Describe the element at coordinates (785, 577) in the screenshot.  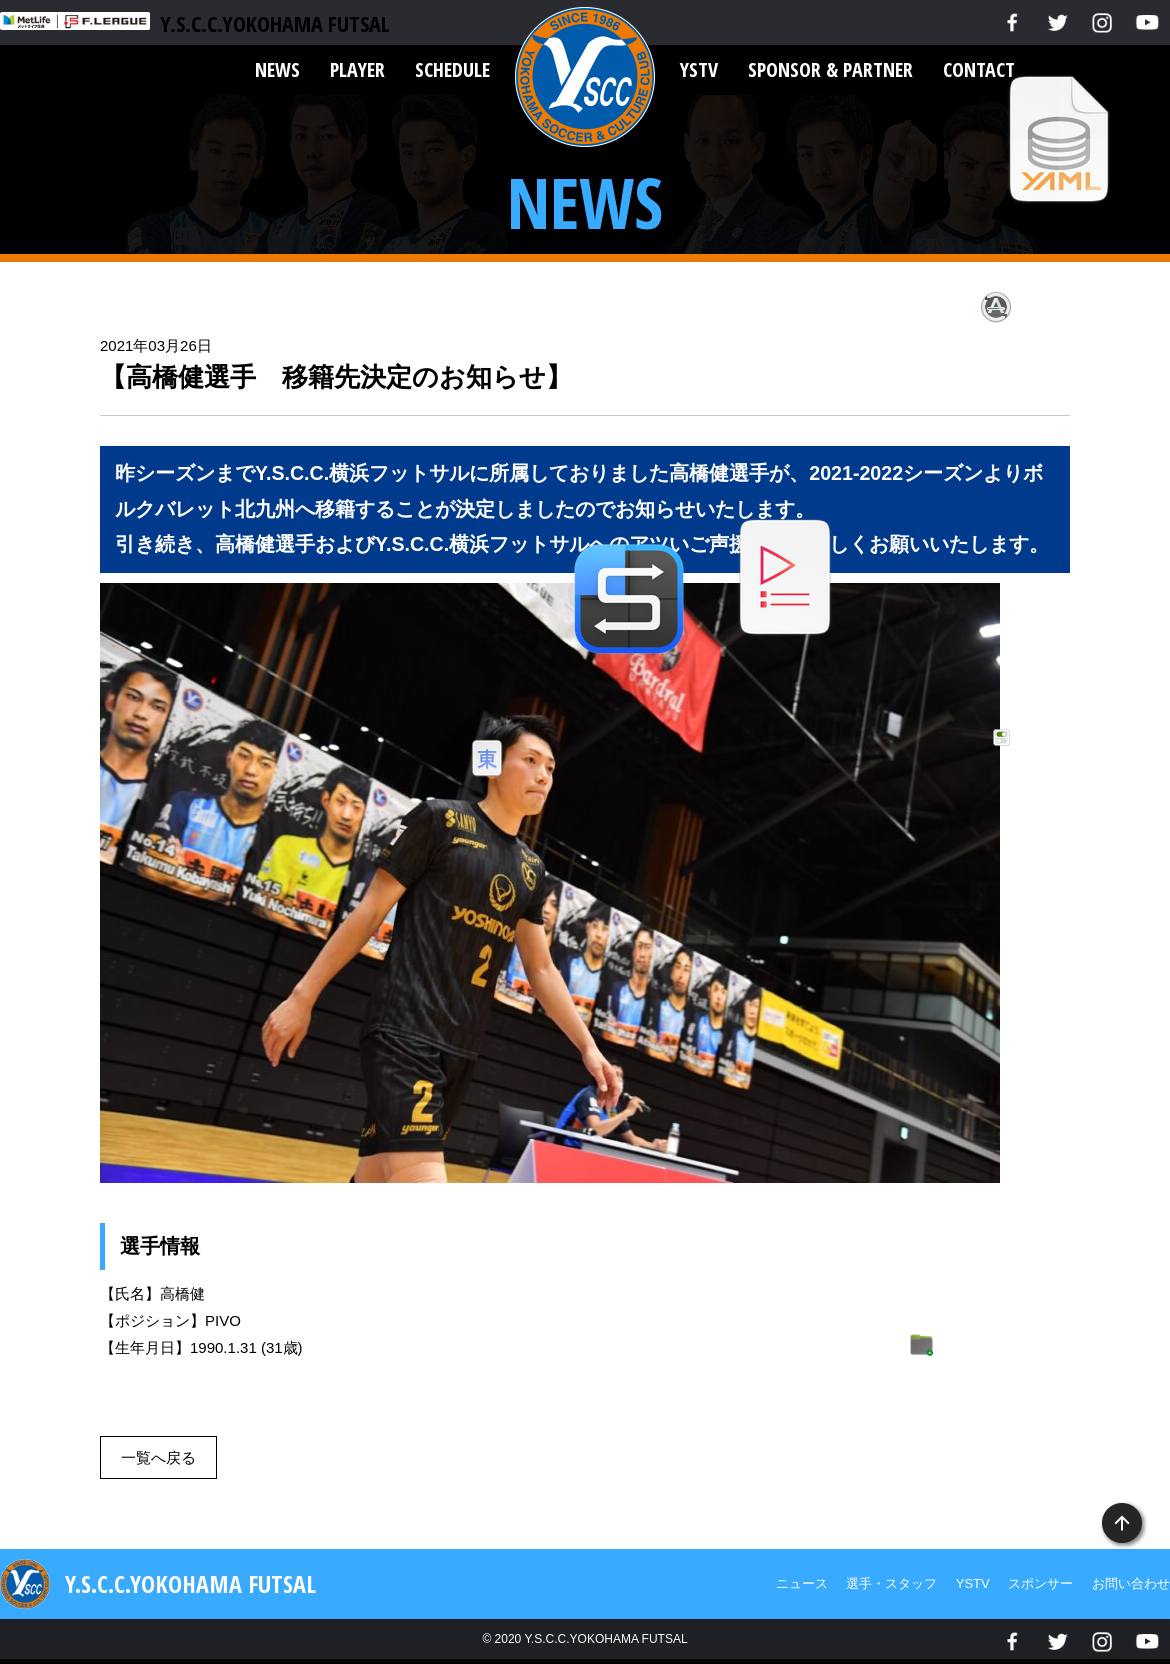
I see `an mpegurl audio playlist file` at that location.